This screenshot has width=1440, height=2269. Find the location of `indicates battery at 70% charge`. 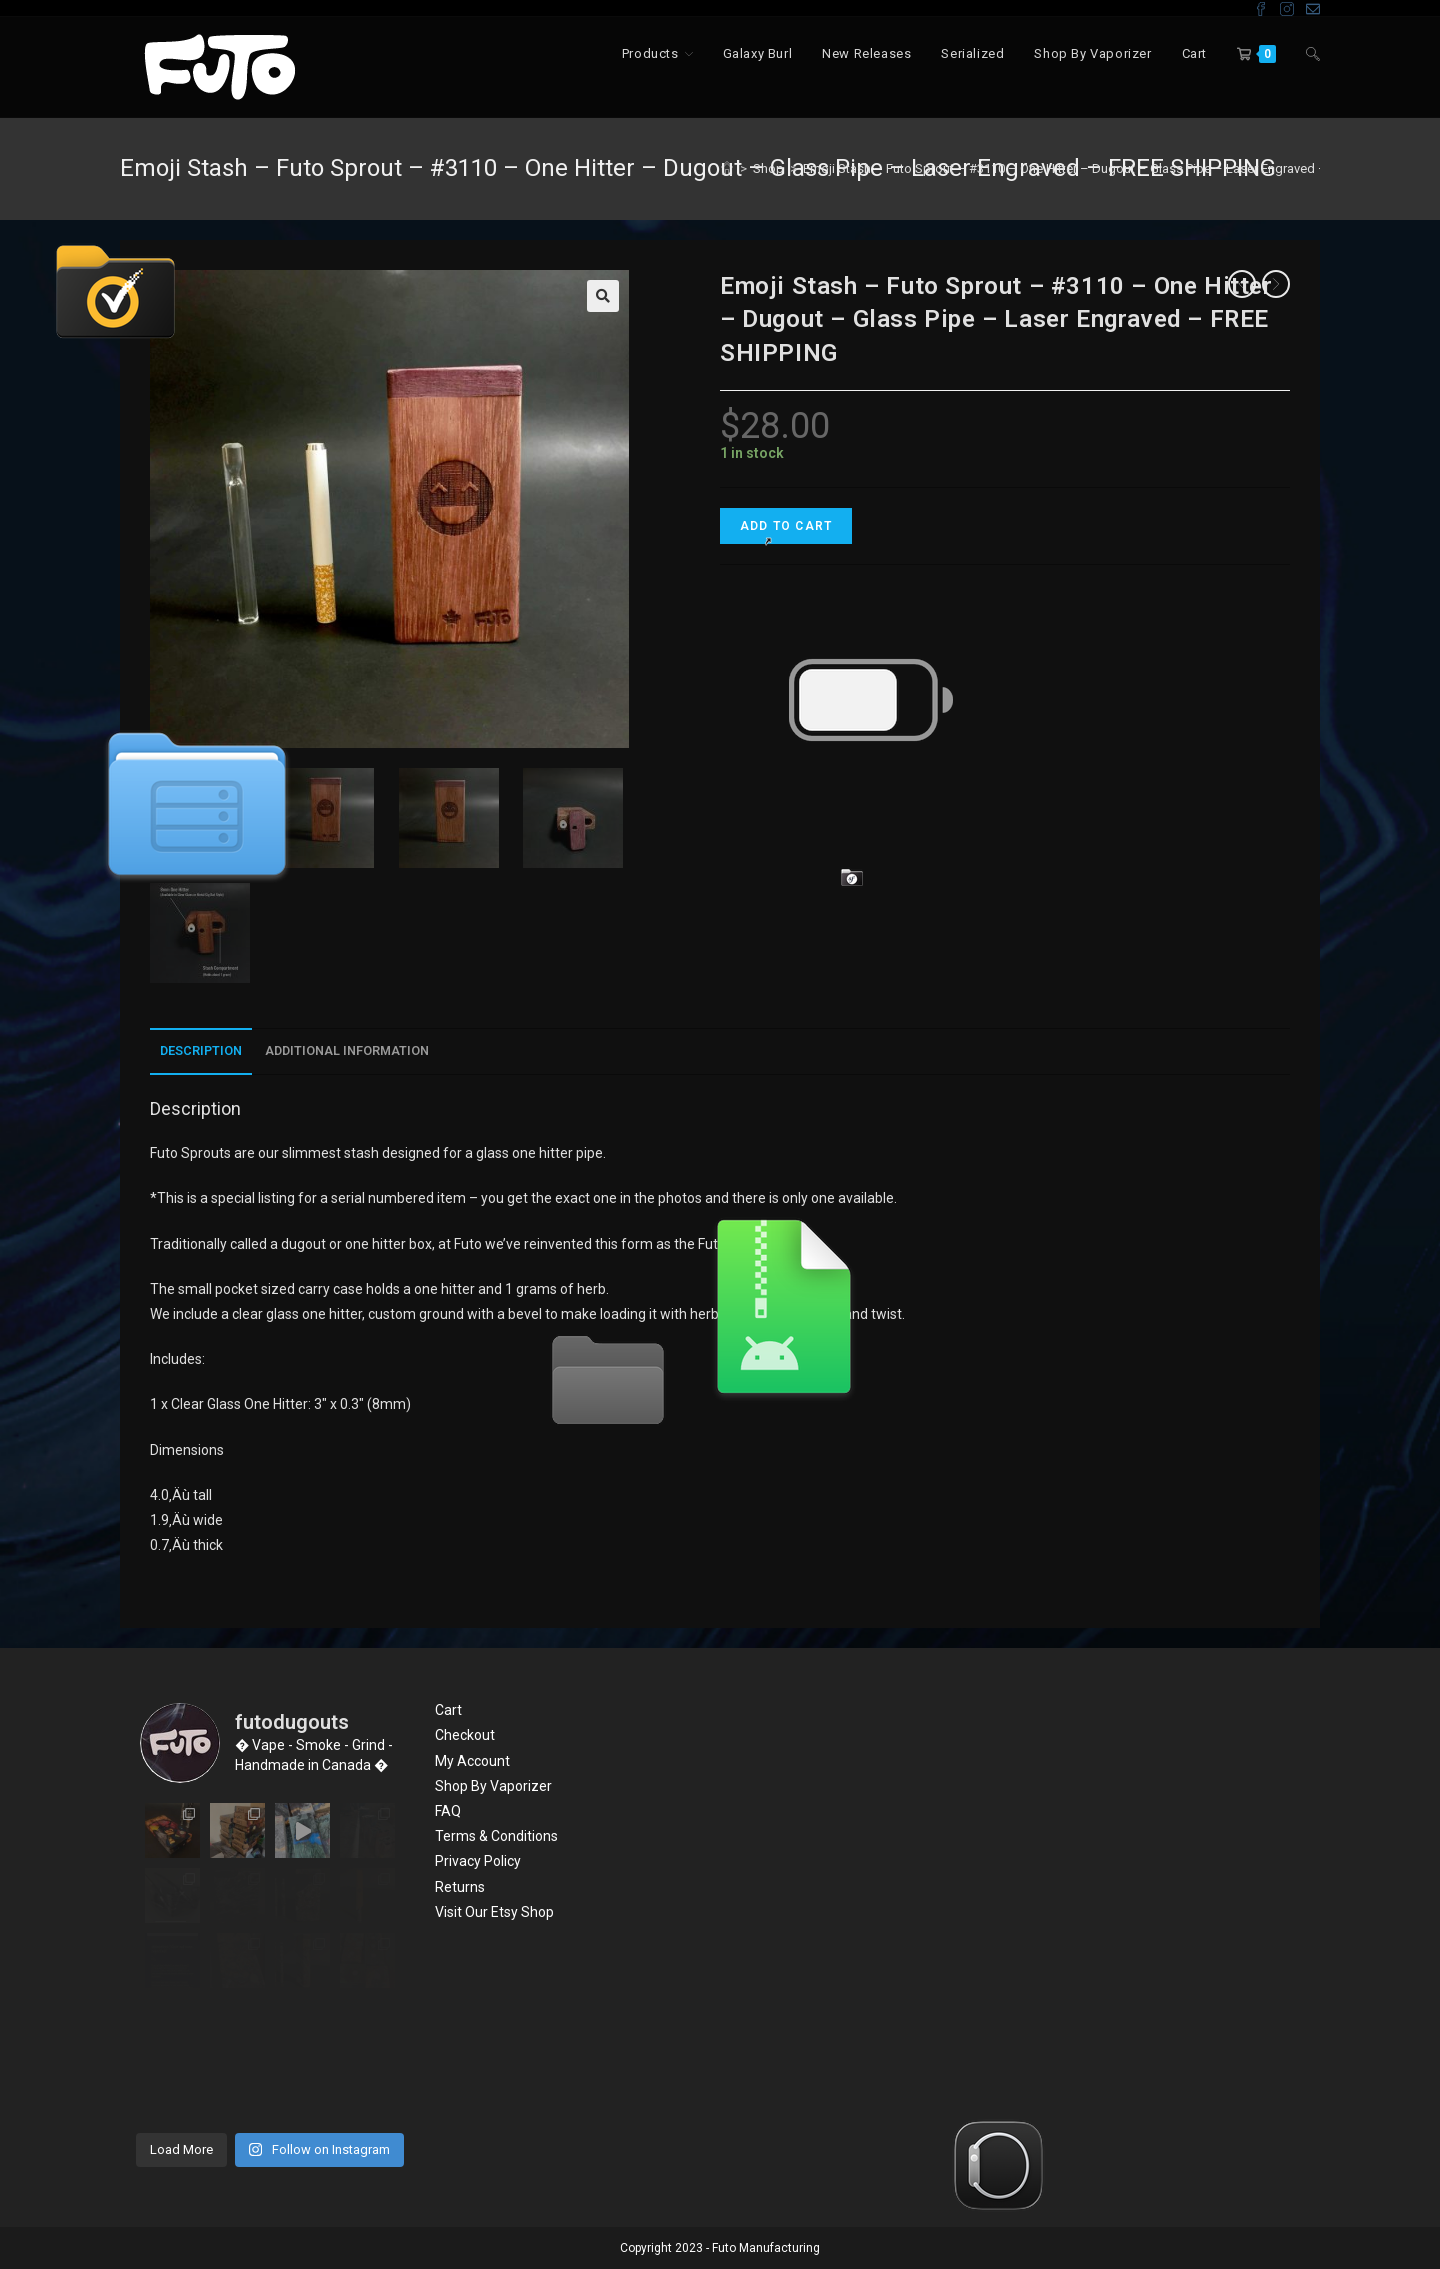

indicates battery at 70% charge is located at coordinates (871, 700).